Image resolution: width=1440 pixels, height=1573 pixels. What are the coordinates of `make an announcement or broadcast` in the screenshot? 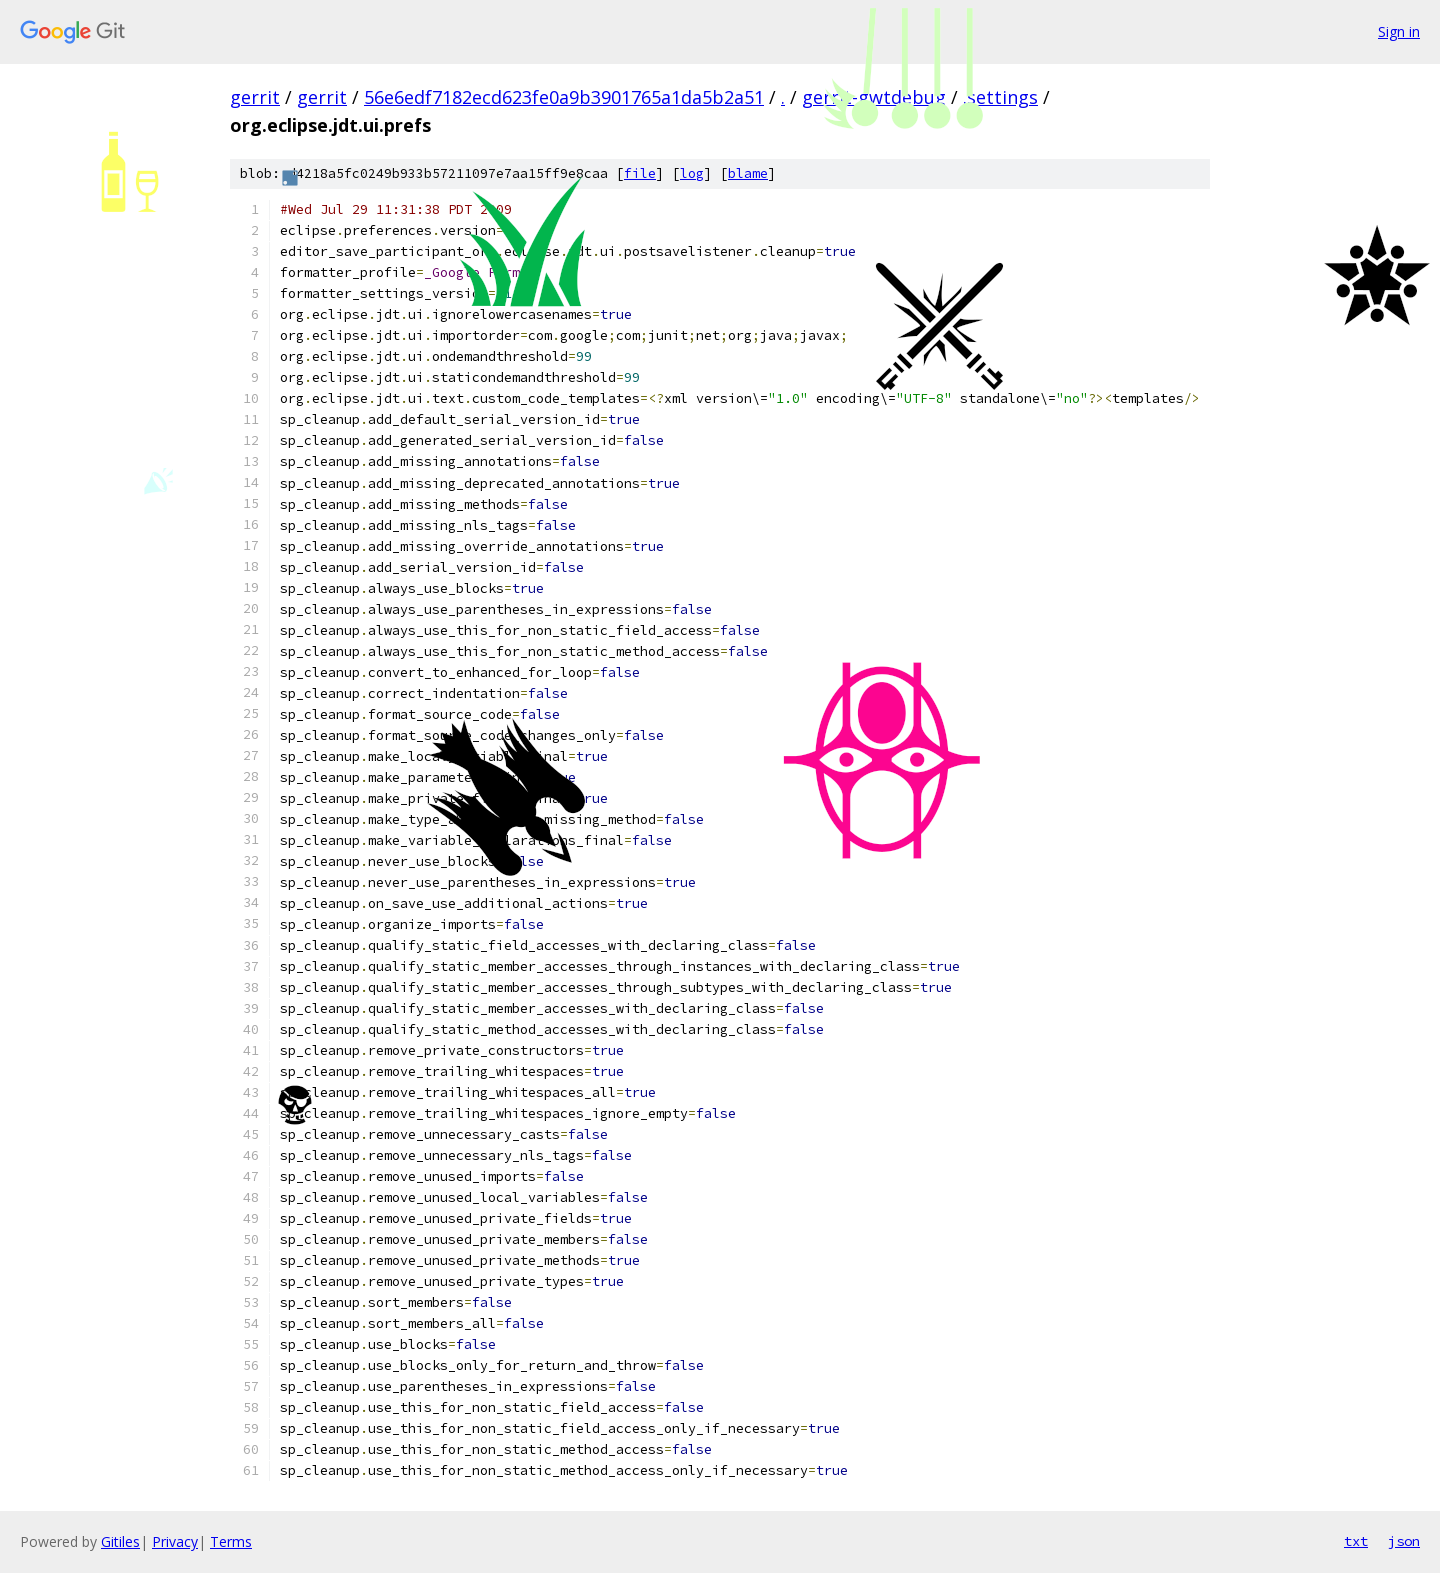 It's located at (158, 482).